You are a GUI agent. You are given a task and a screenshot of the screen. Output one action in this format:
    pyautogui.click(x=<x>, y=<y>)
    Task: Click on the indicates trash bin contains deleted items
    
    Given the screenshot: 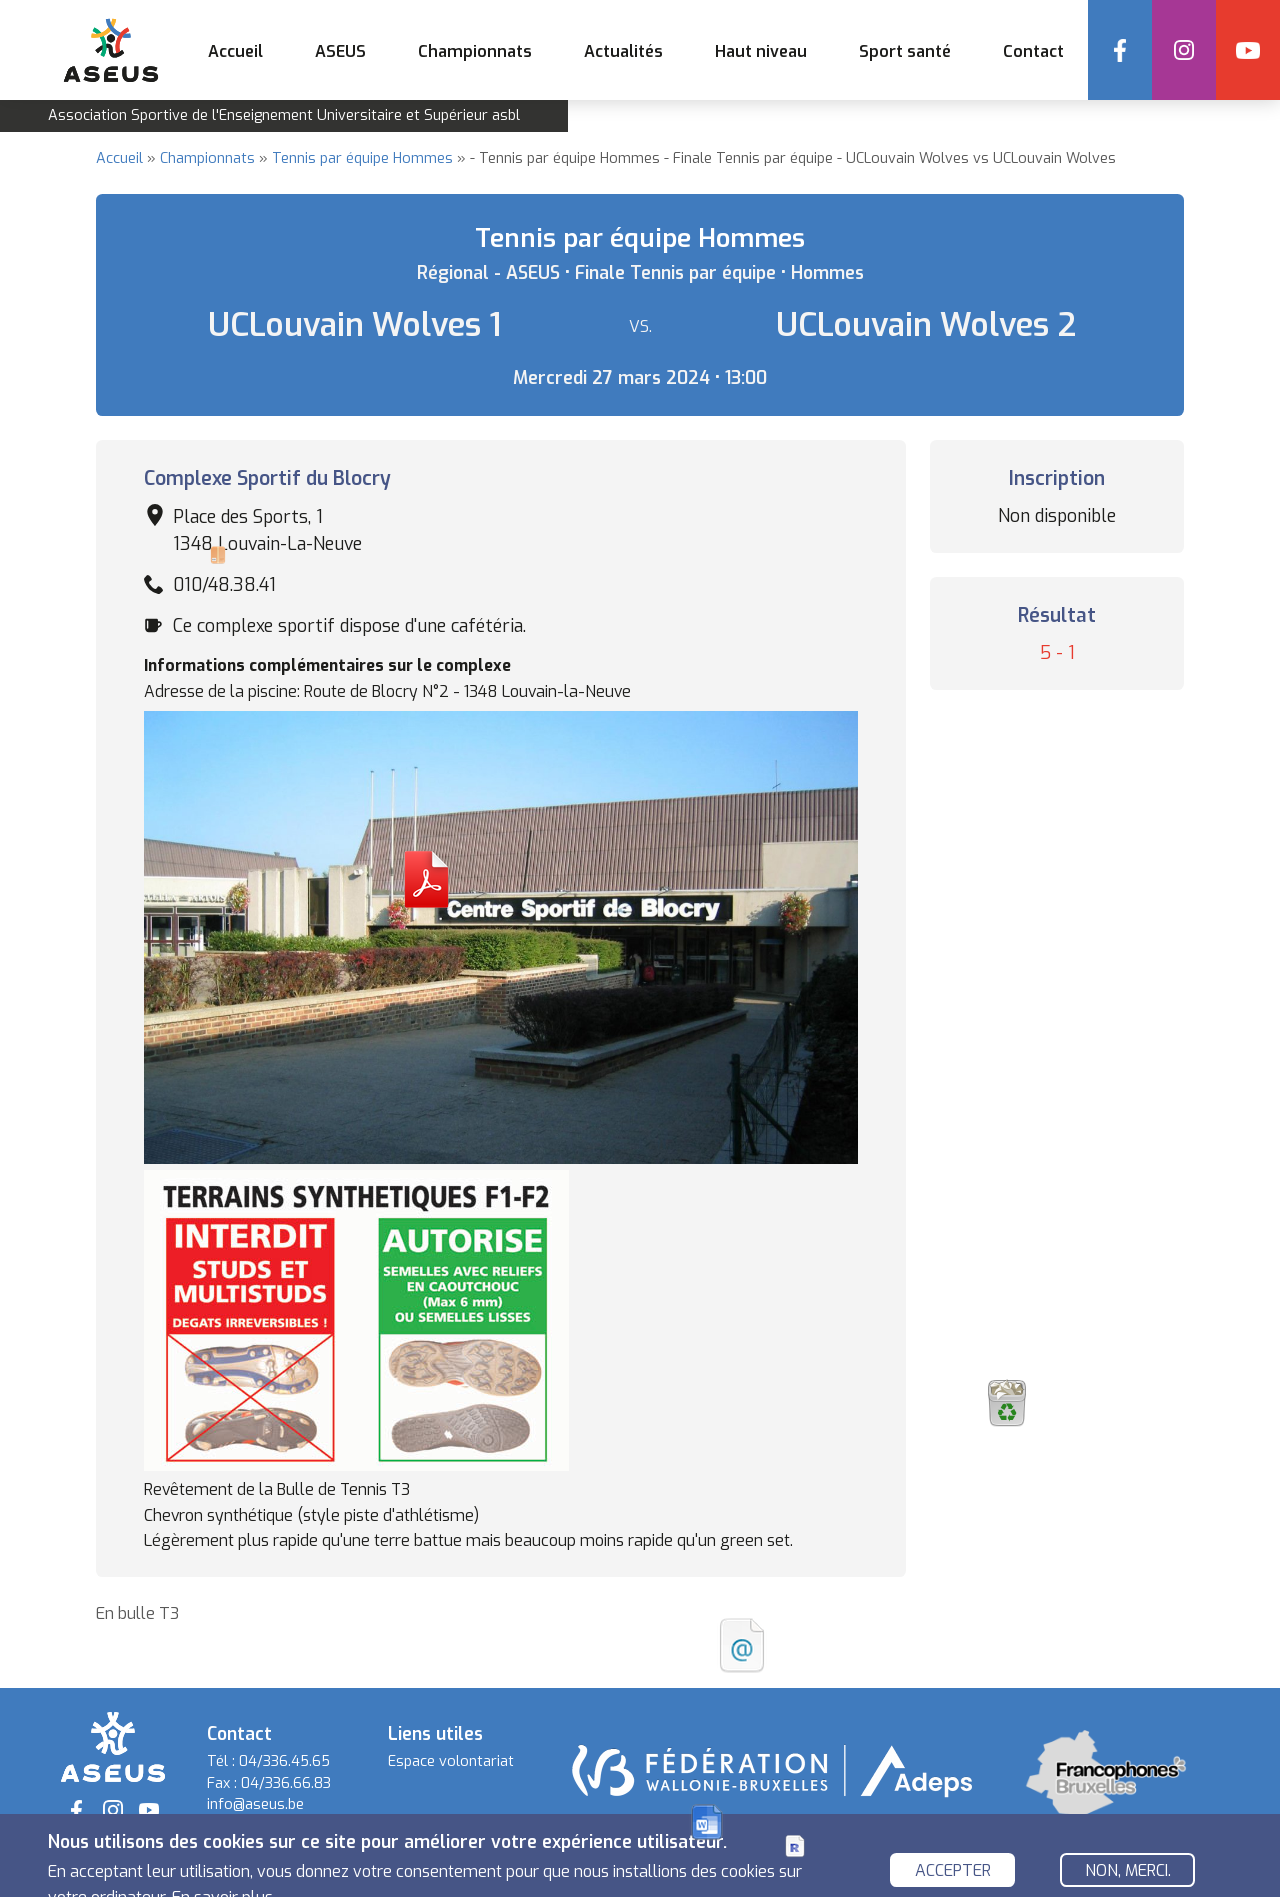 What is the action you would take?
    pyautogui.click(x=1007, y=1403)
    